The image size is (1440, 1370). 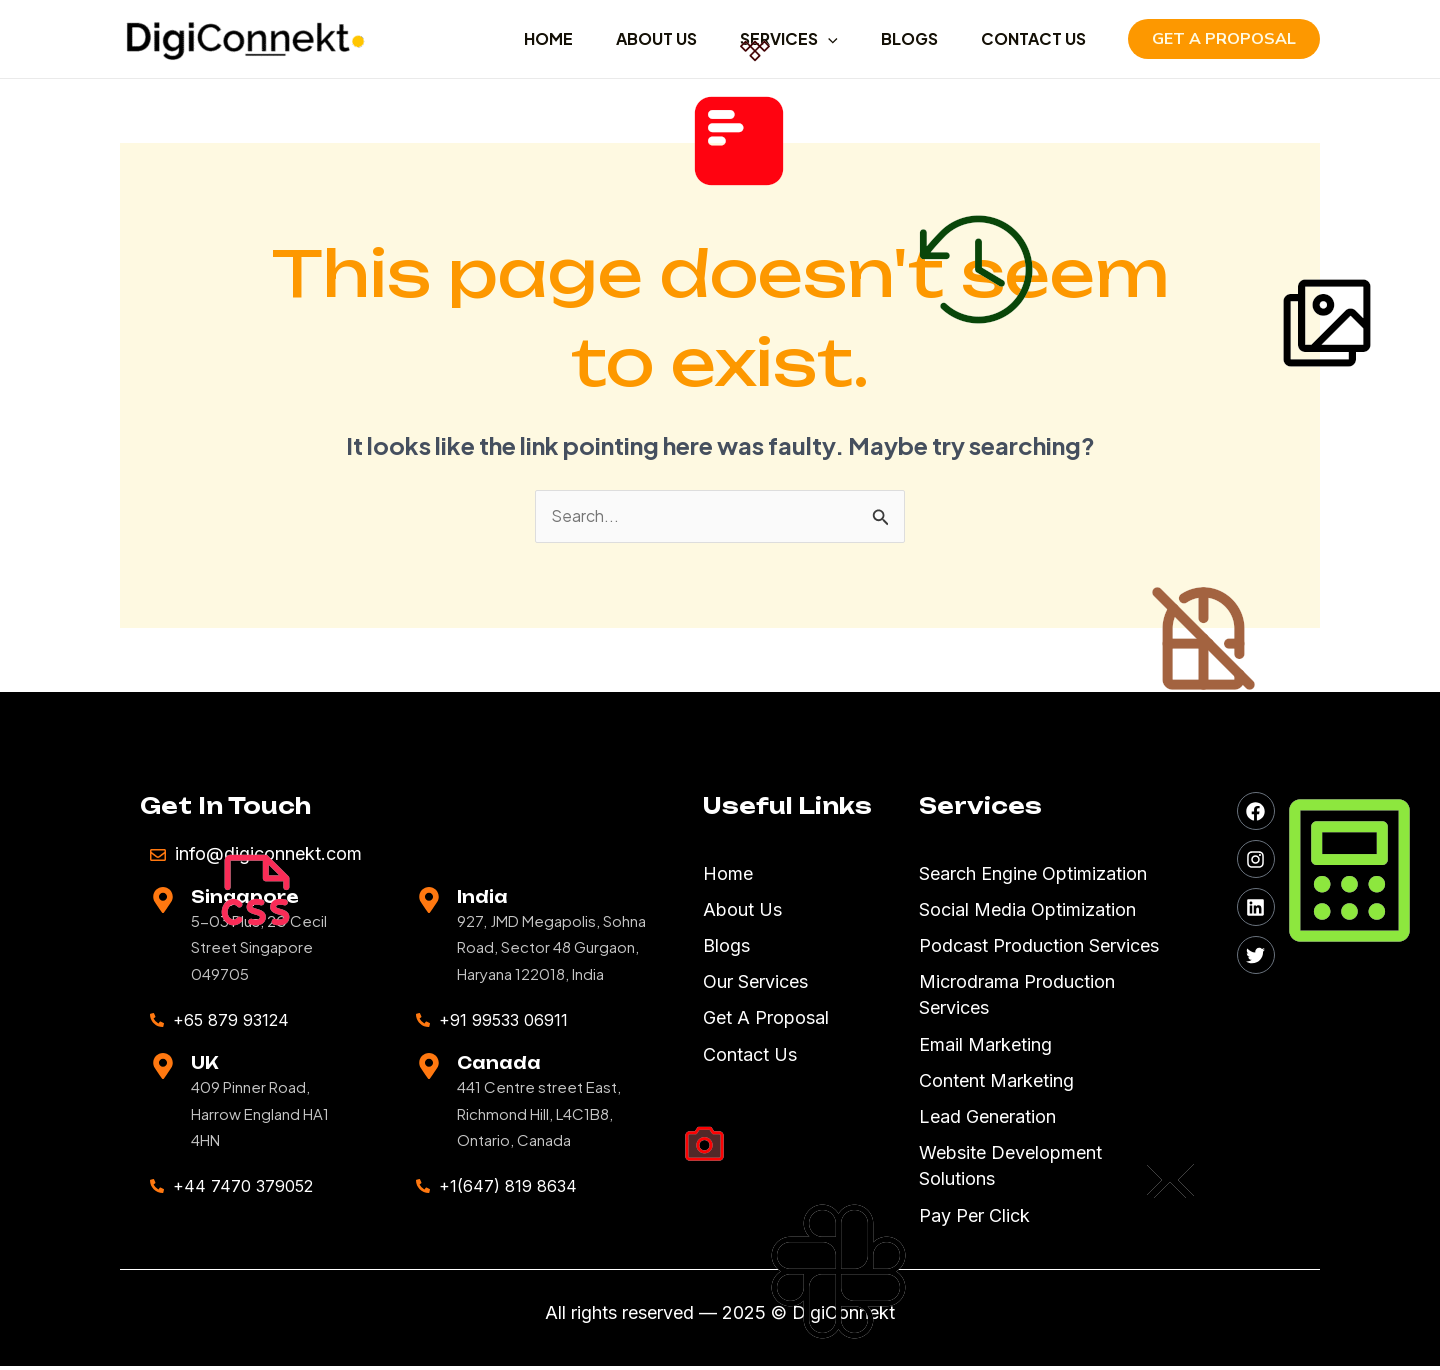 I want to click on take a photo, so click(x=704, y=1144).